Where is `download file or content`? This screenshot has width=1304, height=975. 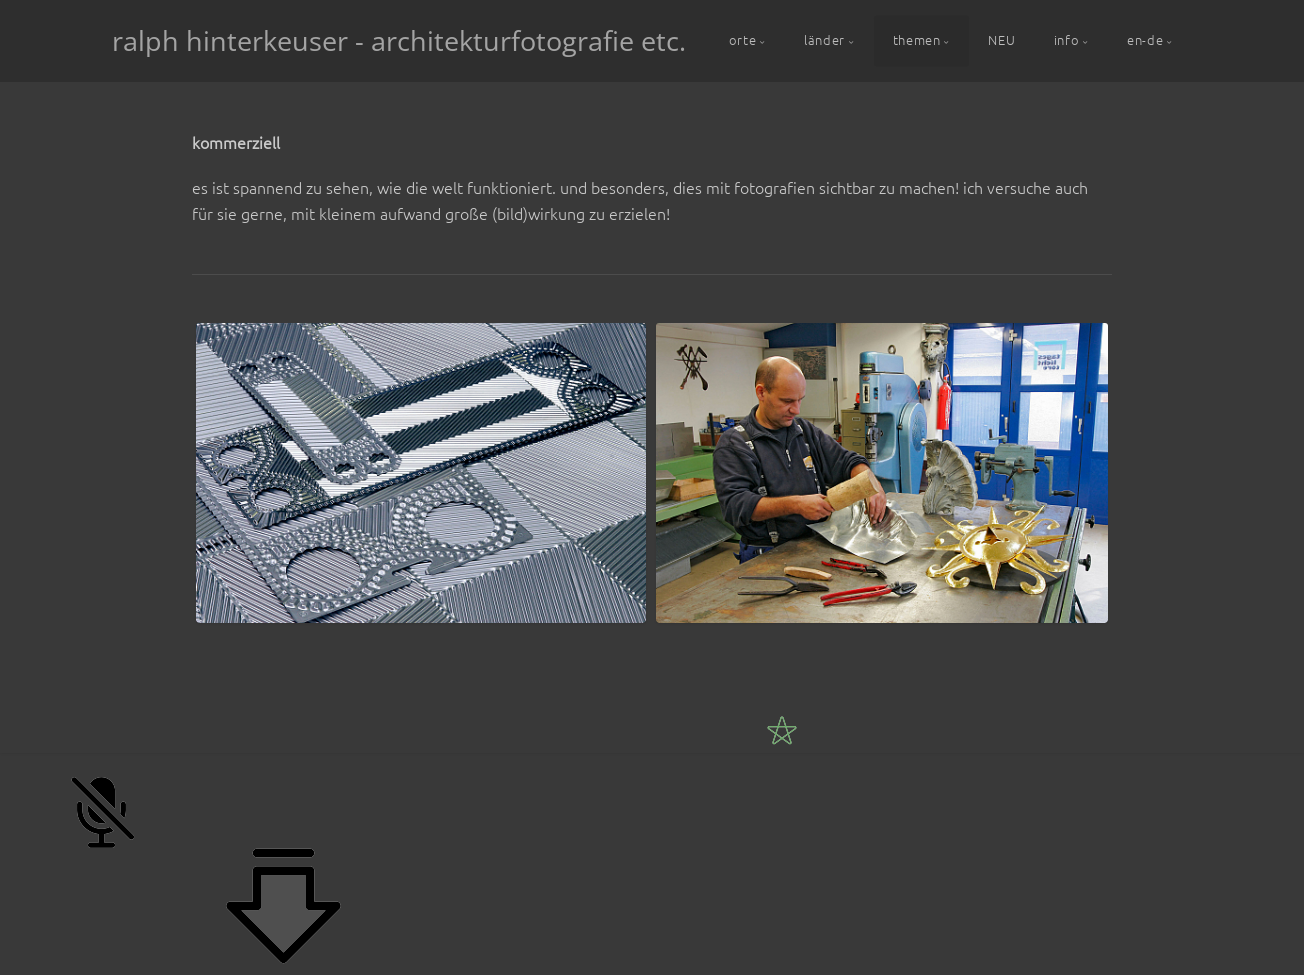
download file or content is located at coordinates (283, 901).